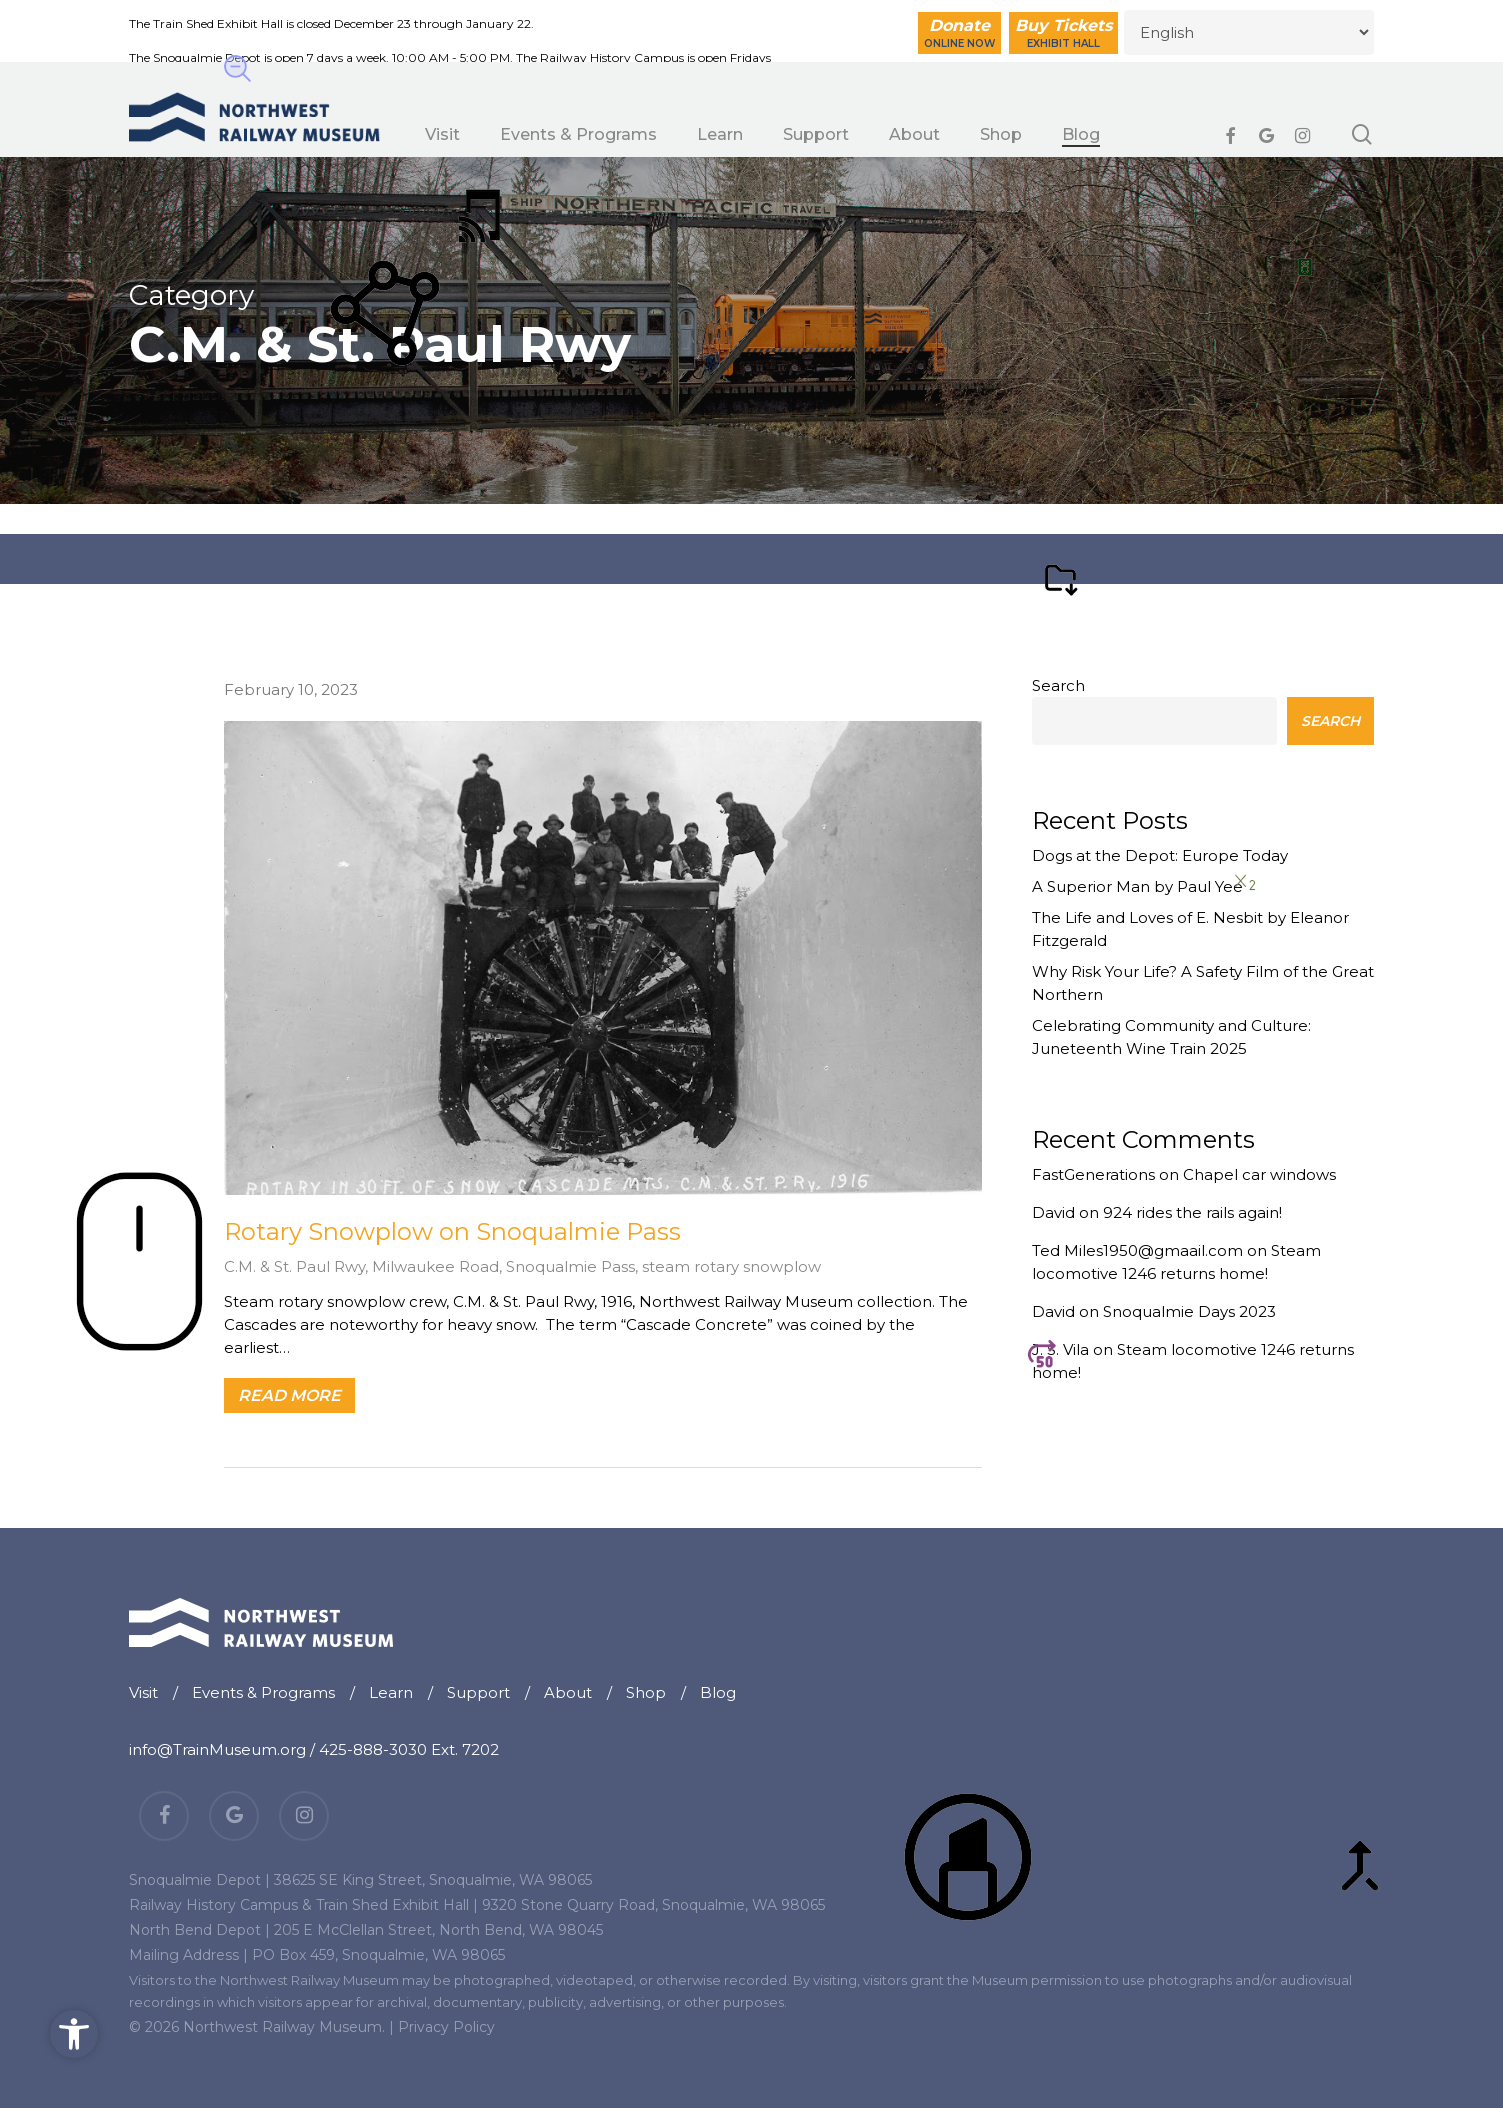  What do you see at coordinates (1305, 267) in the screenshot?
I see `indicates nonbinary gender identity option` at bounding box center [1305, 267].